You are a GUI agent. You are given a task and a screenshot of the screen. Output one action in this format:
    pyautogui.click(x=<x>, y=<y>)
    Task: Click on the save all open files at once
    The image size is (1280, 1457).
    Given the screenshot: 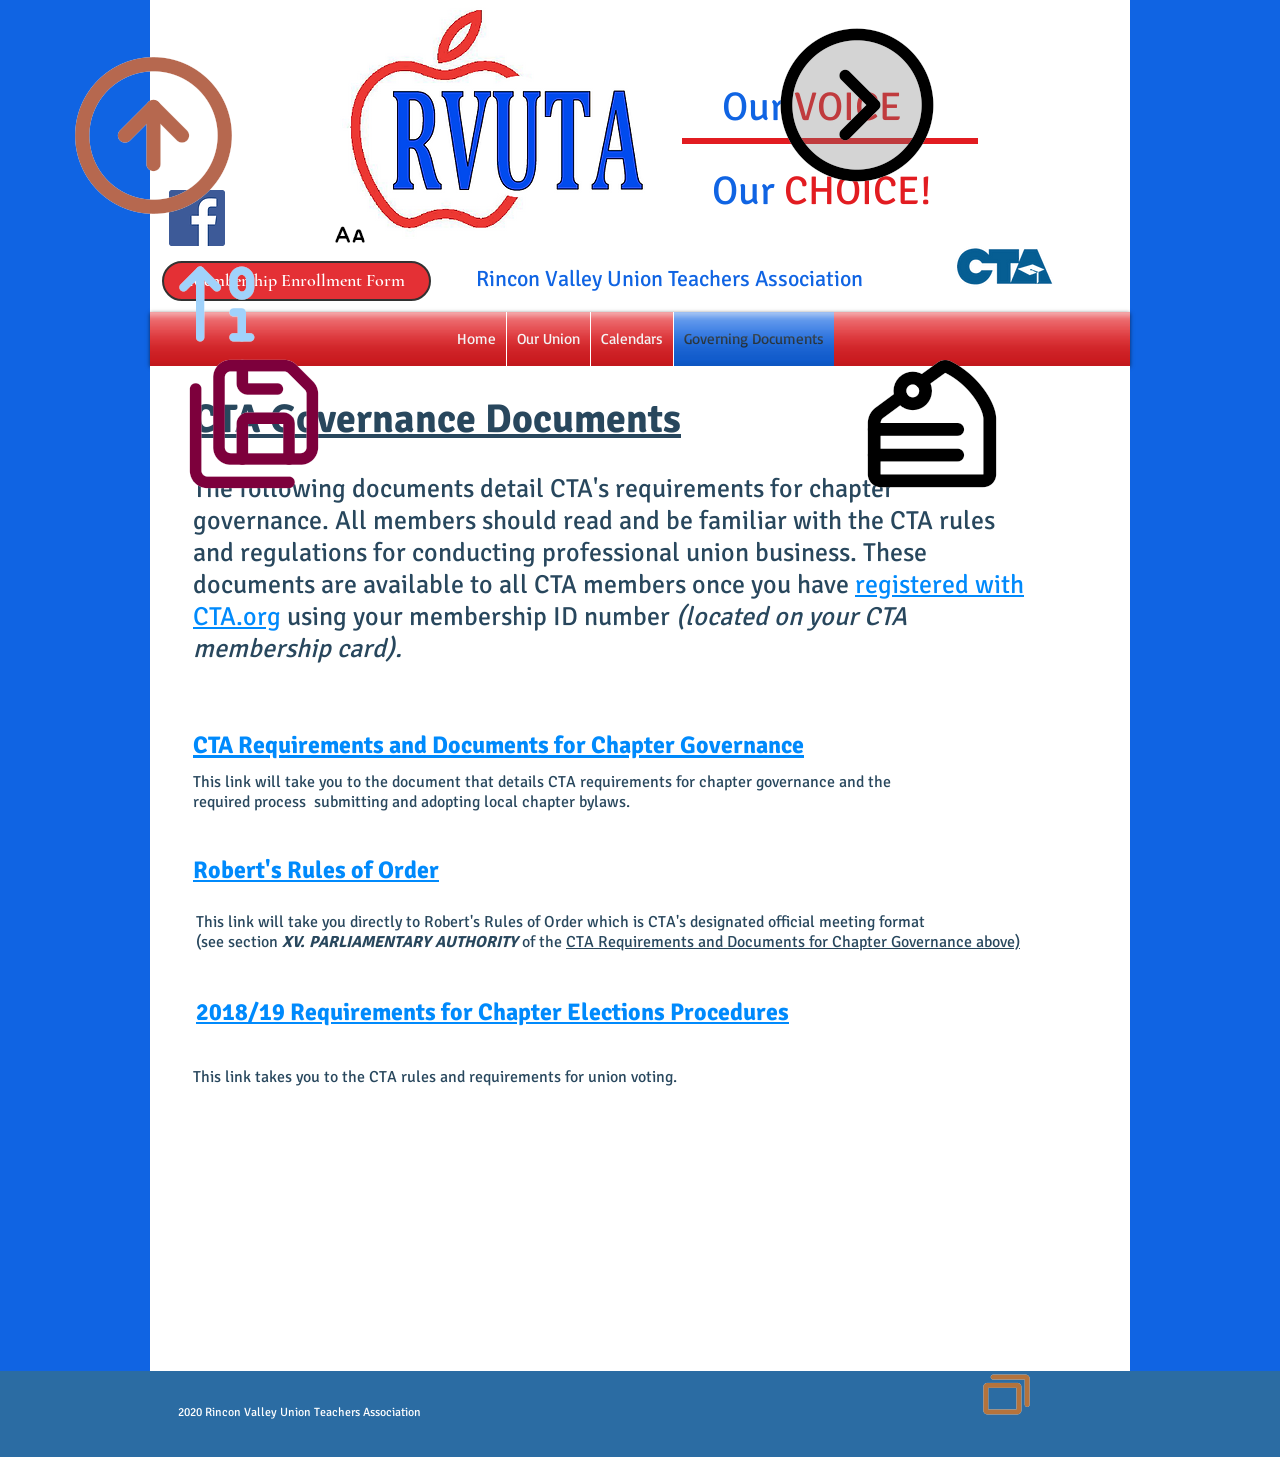 What is the action you would take?
    pyautogui.click(x=254, y=424)
    